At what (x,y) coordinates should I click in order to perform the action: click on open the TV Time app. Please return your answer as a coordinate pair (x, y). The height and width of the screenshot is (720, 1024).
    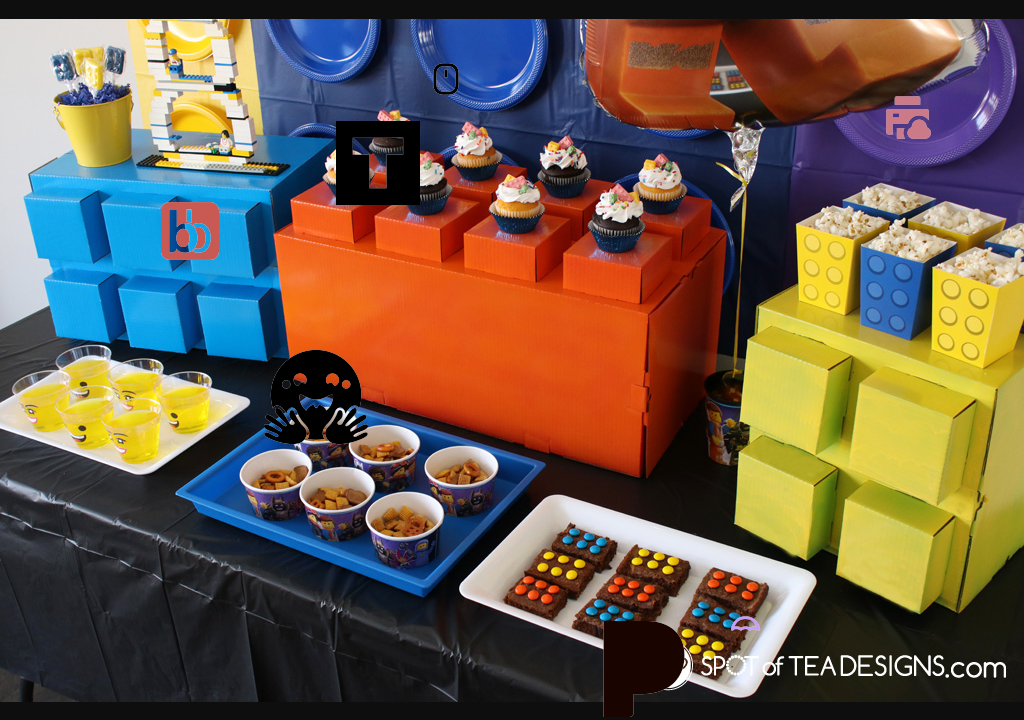
    Looking at the image, I should click on (378, 163).